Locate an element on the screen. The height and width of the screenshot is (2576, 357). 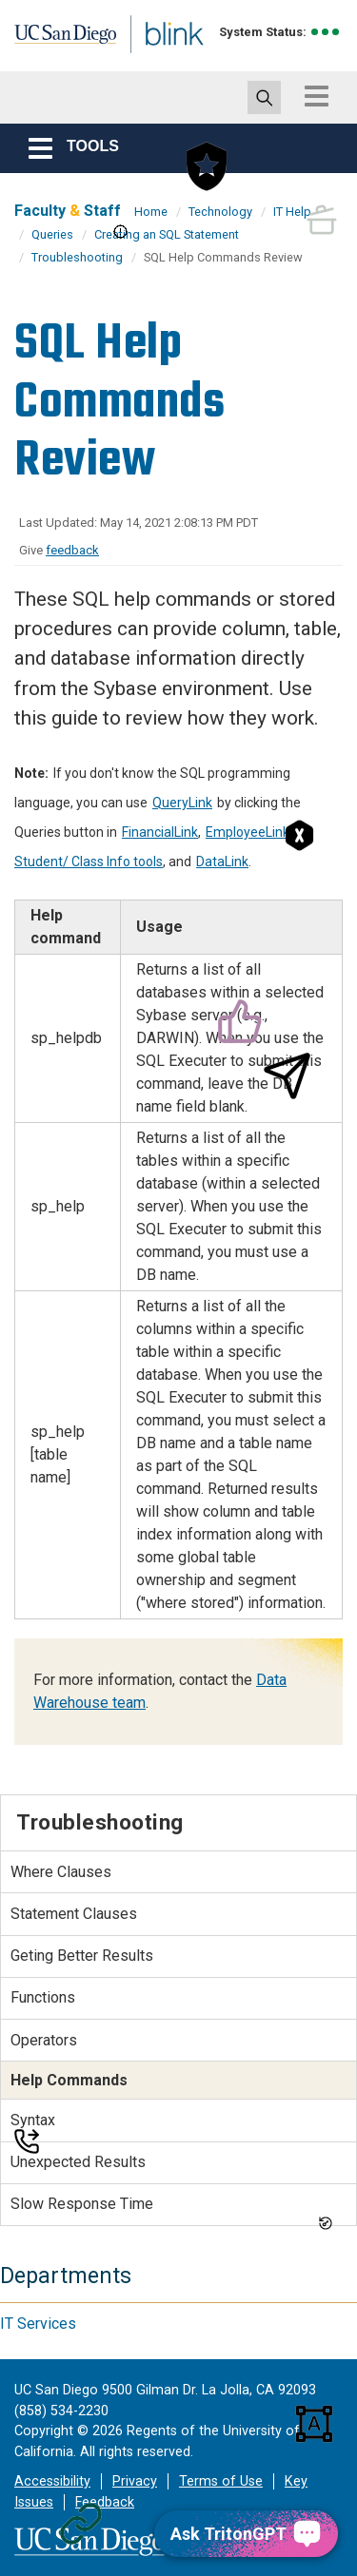
send a message is located at coordinates (287, 1075).